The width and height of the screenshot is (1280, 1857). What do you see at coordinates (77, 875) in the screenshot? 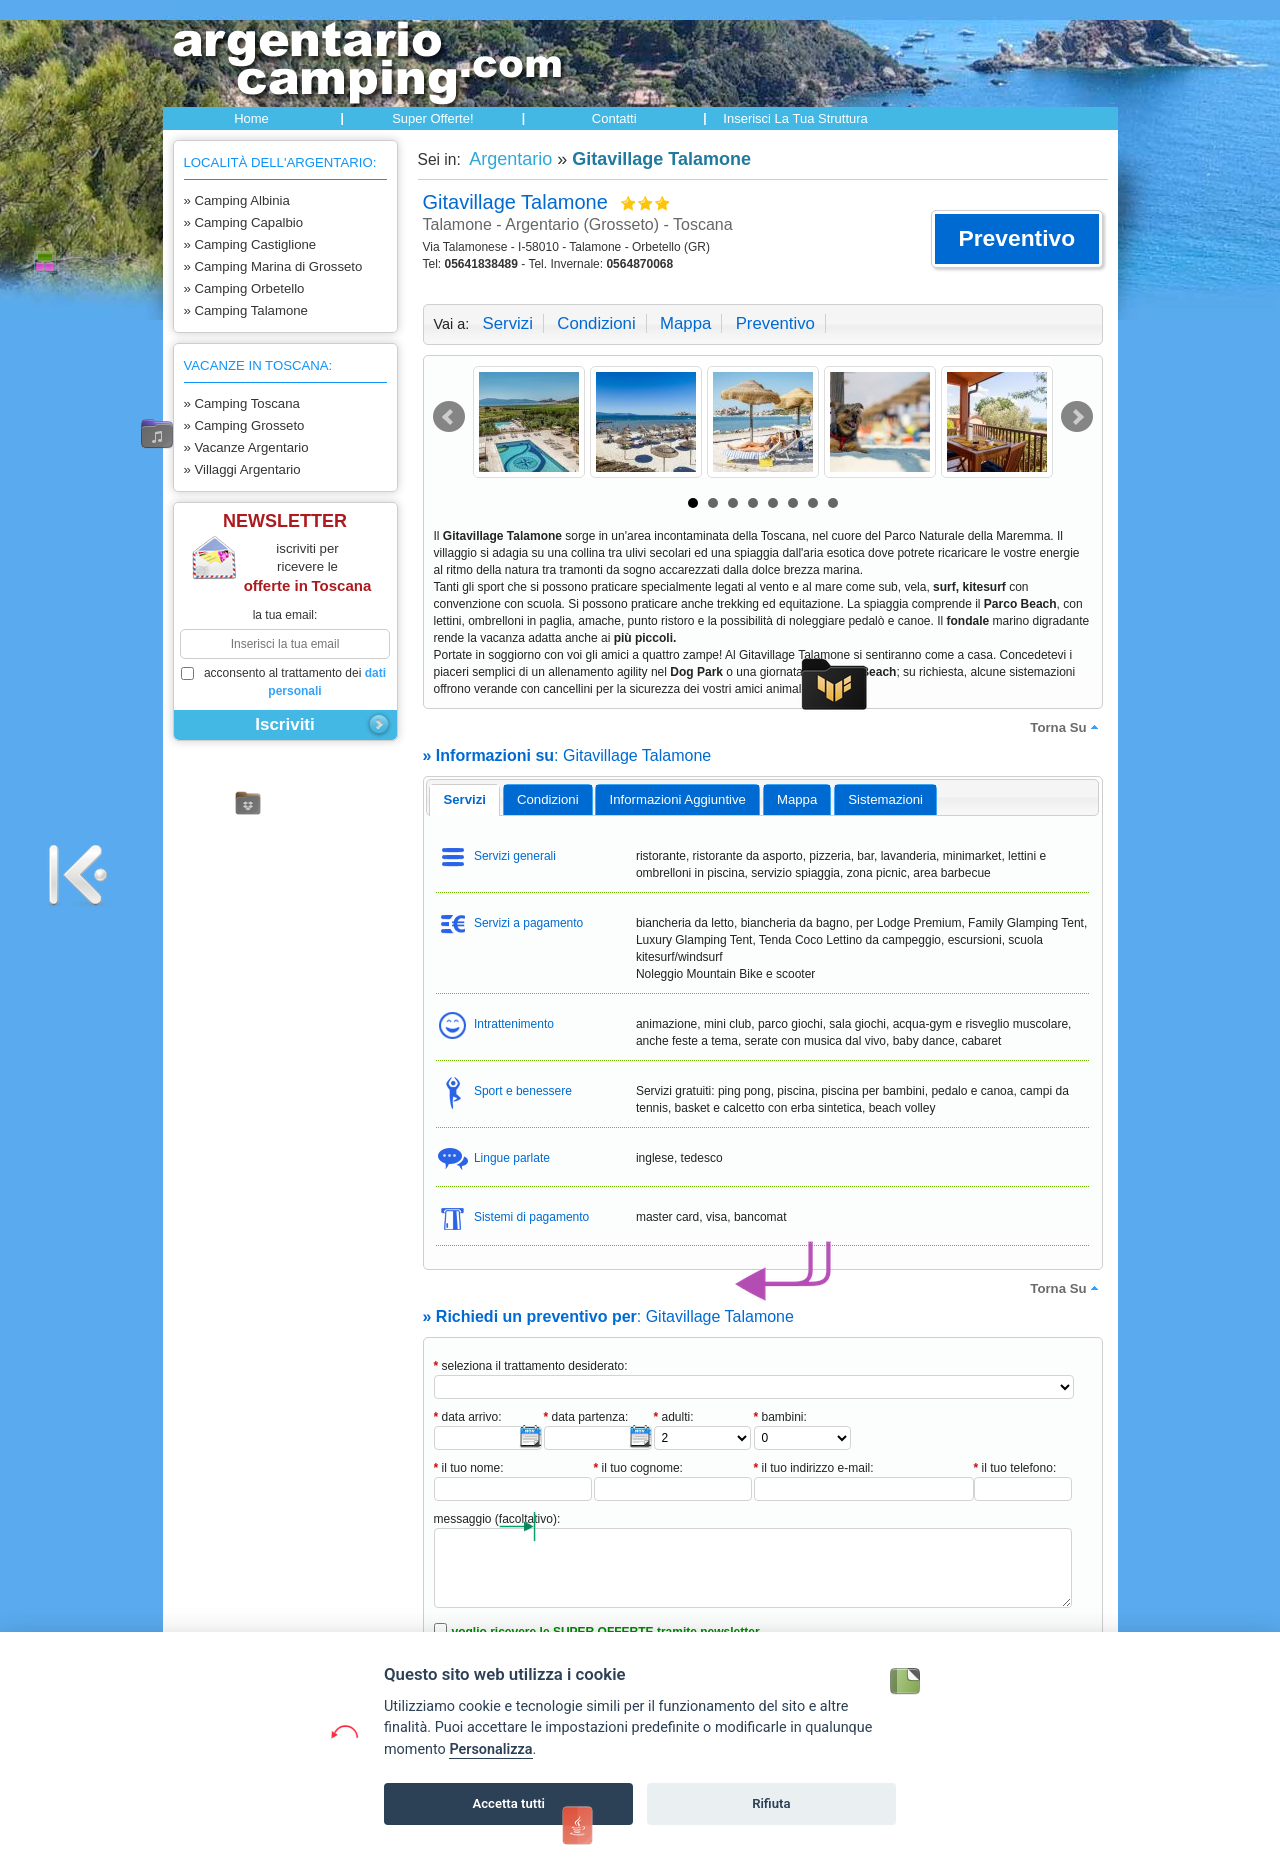
I see `go to the first item in a list or sequence` at bounding box center [77, 875].